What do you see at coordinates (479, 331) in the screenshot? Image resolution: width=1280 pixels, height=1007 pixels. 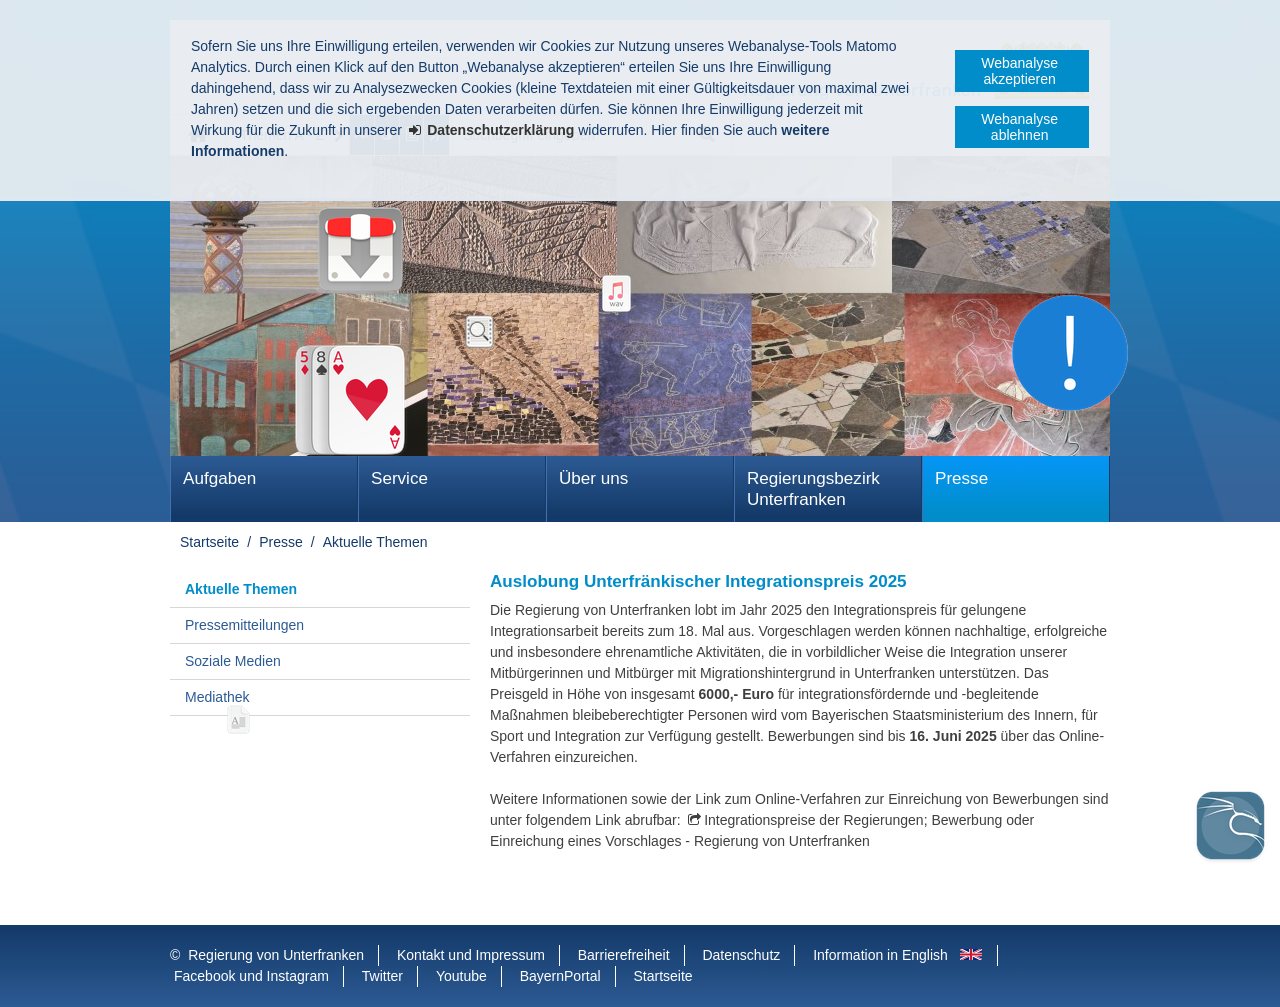 I see `open the log viewer application` at bounding box center [479, 331].